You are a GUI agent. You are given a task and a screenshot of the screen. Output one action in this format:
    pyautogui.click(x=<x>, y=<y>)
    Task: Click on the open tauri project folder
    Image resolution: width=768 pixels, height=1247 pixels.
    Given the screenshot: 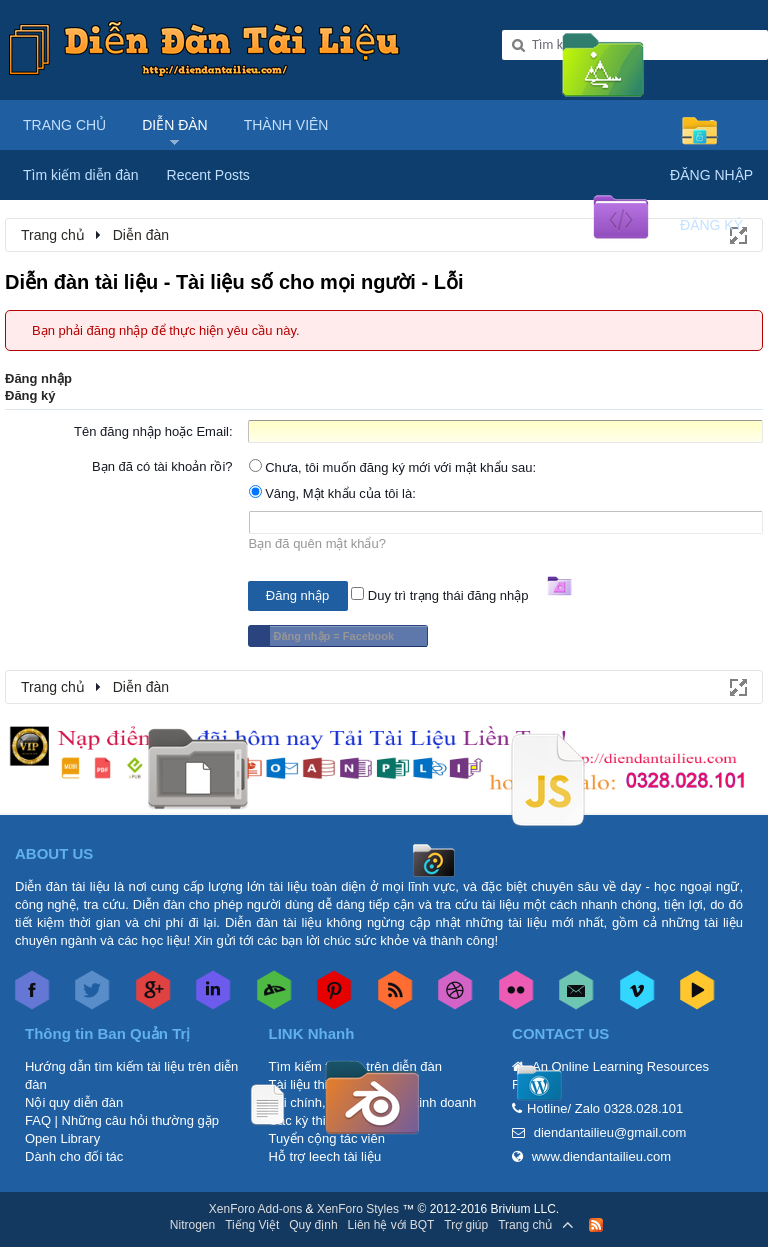 What is the action you would take?
    pyautogui.click(x=433, y=861)
    